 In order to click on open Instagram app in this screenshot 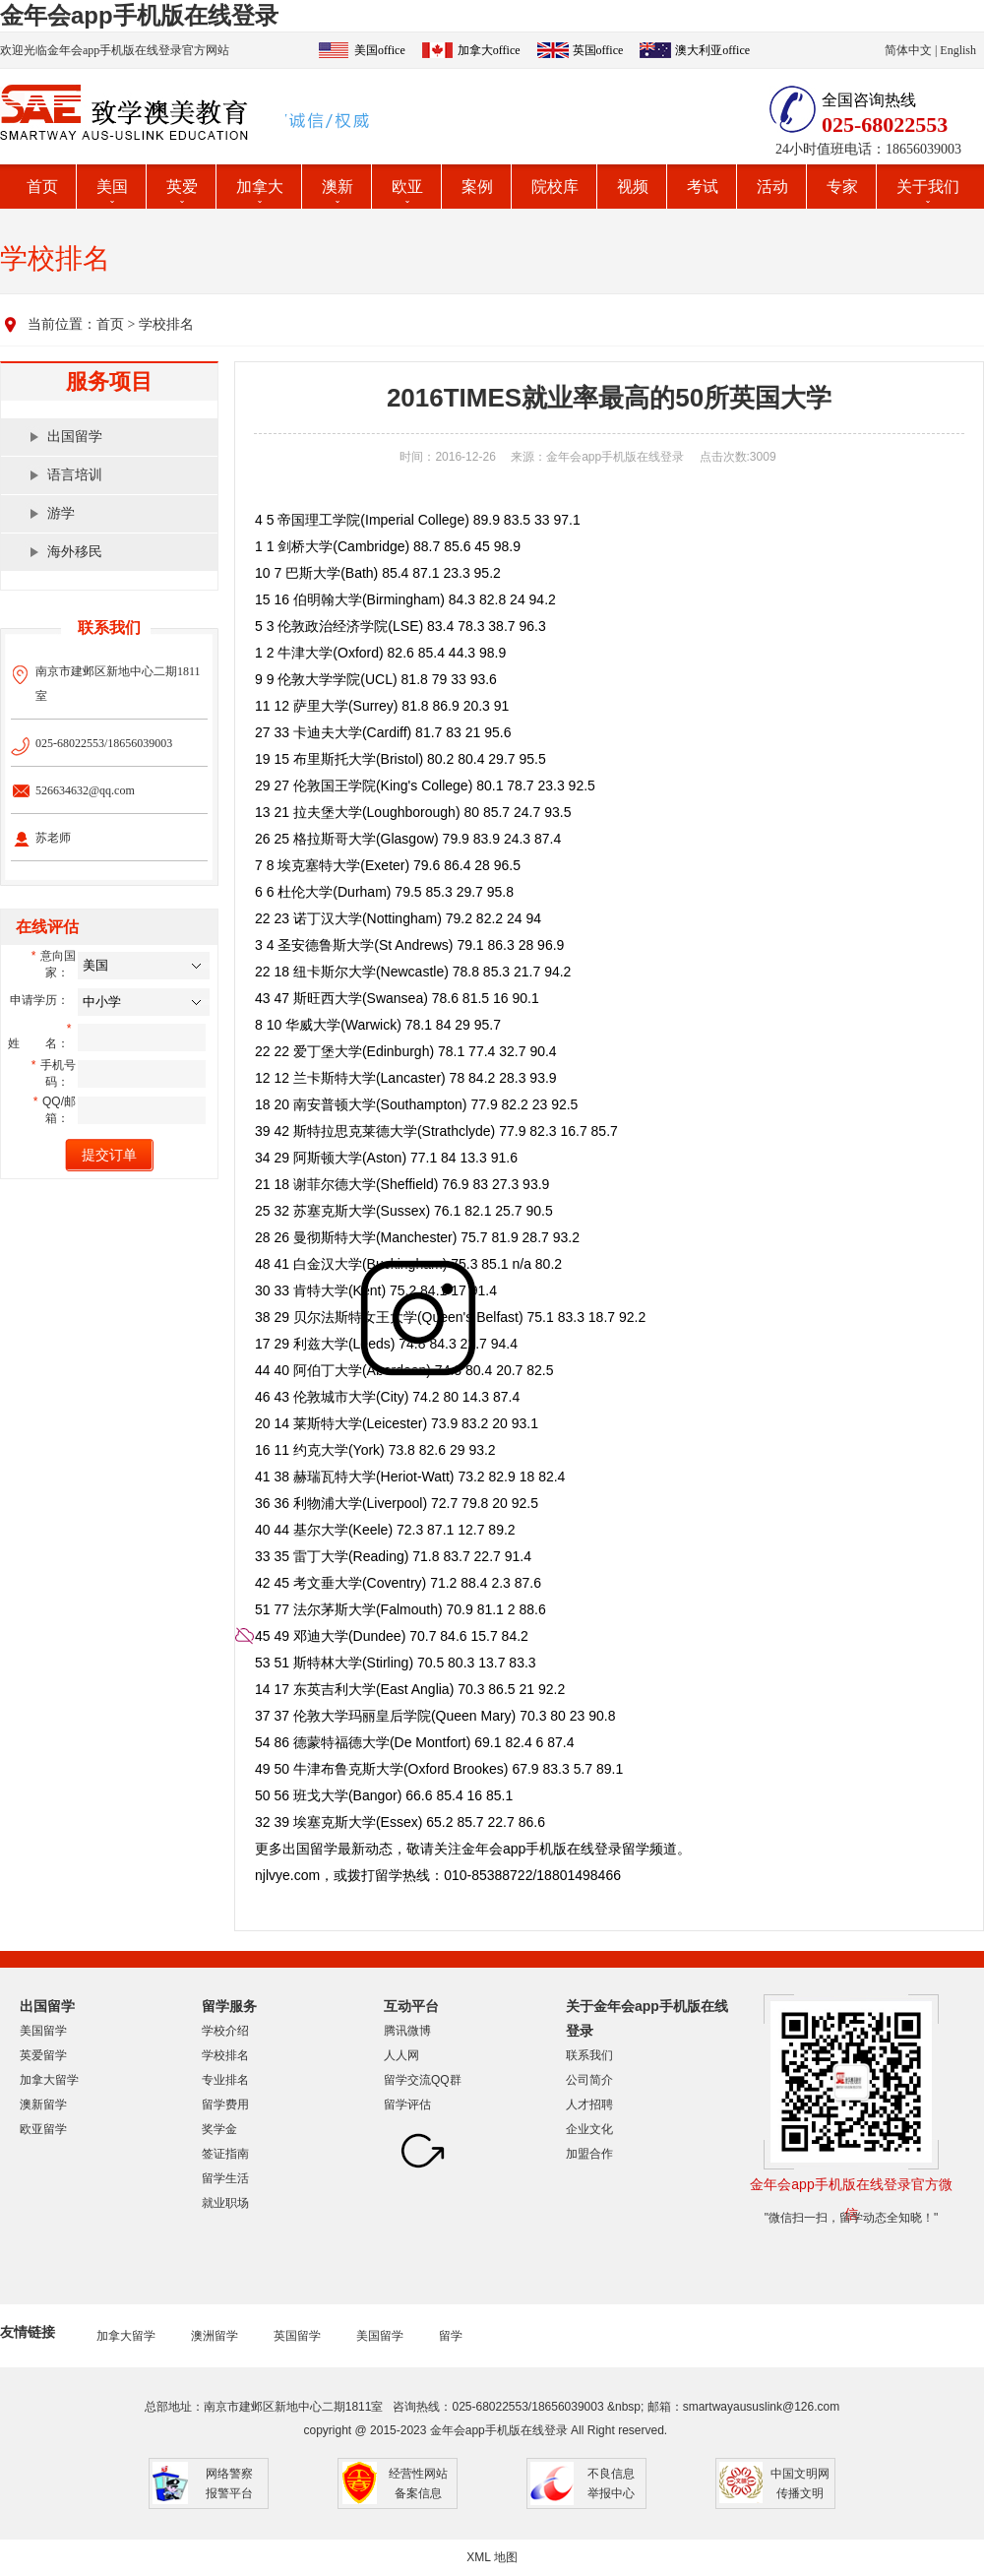, I will do `click(418, 1318)`.